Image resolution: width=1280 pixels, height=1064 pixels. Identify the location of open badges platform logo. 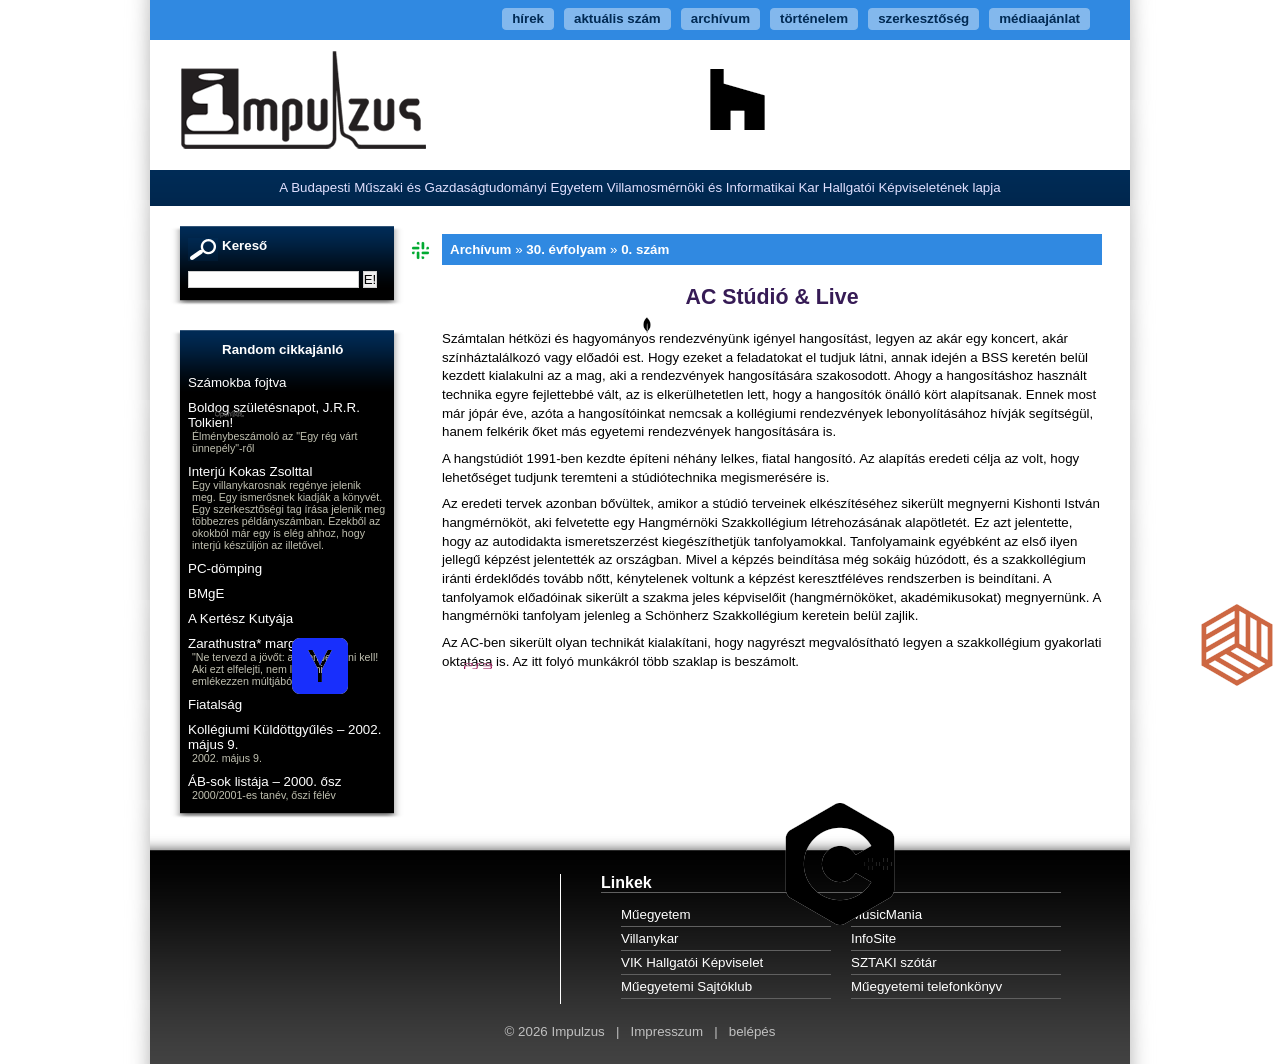
(1237, 645).